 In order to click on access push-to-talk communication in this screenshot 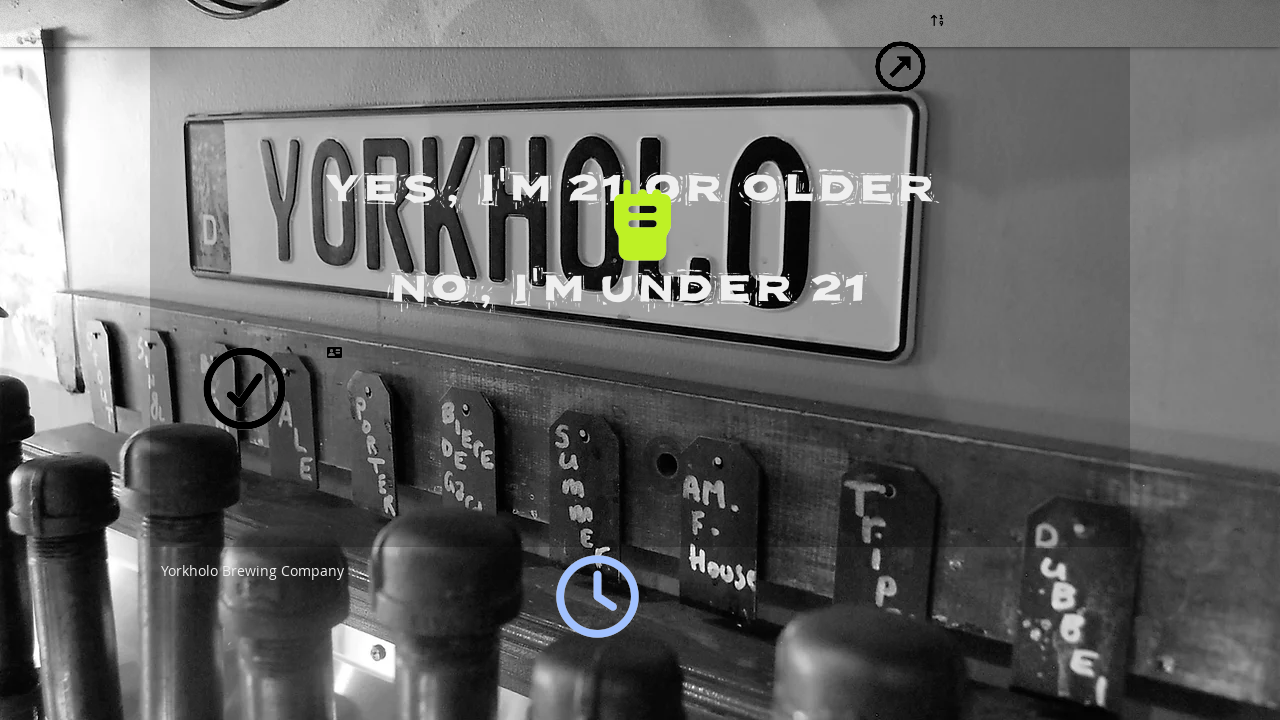, I will do `click(642, 222)`.